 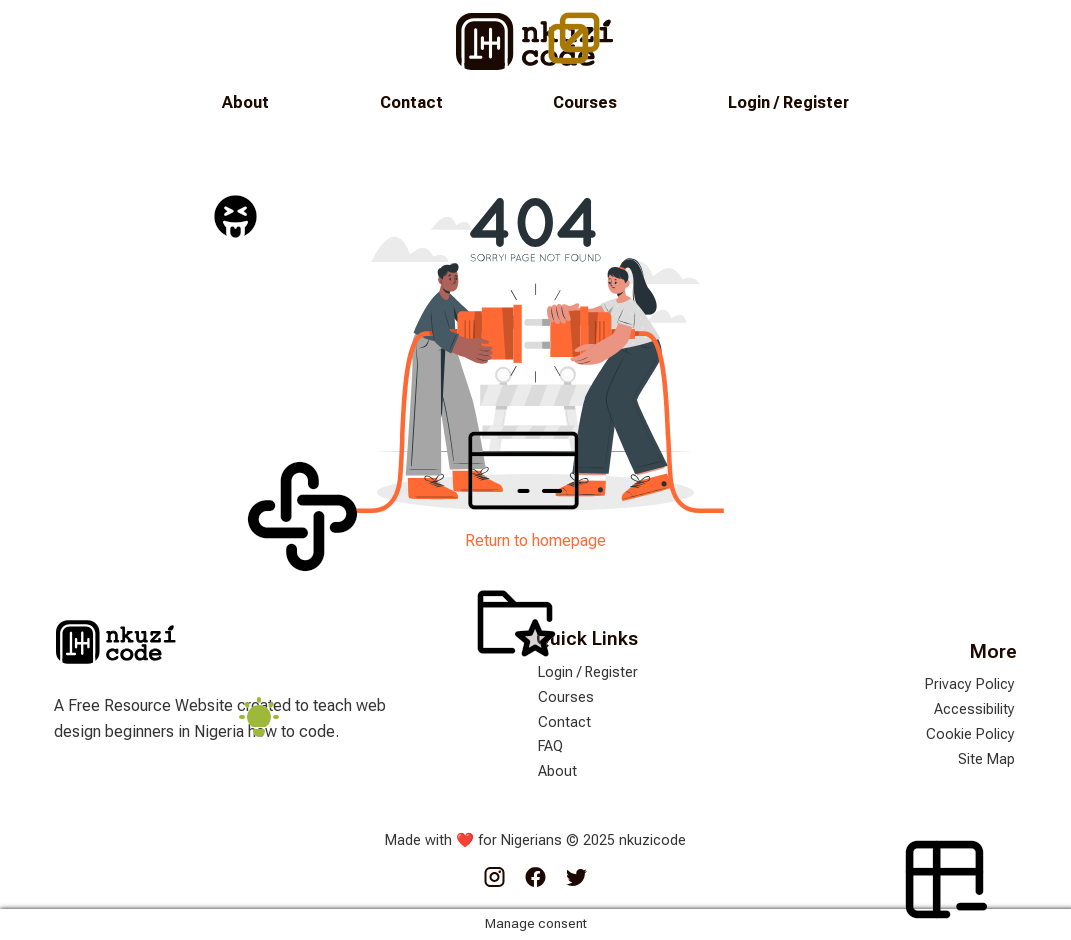 What do you see at coordinates (944, 879) in the screenshot?
I see `remove a row or column from a table` at bounding box center [944, 879].